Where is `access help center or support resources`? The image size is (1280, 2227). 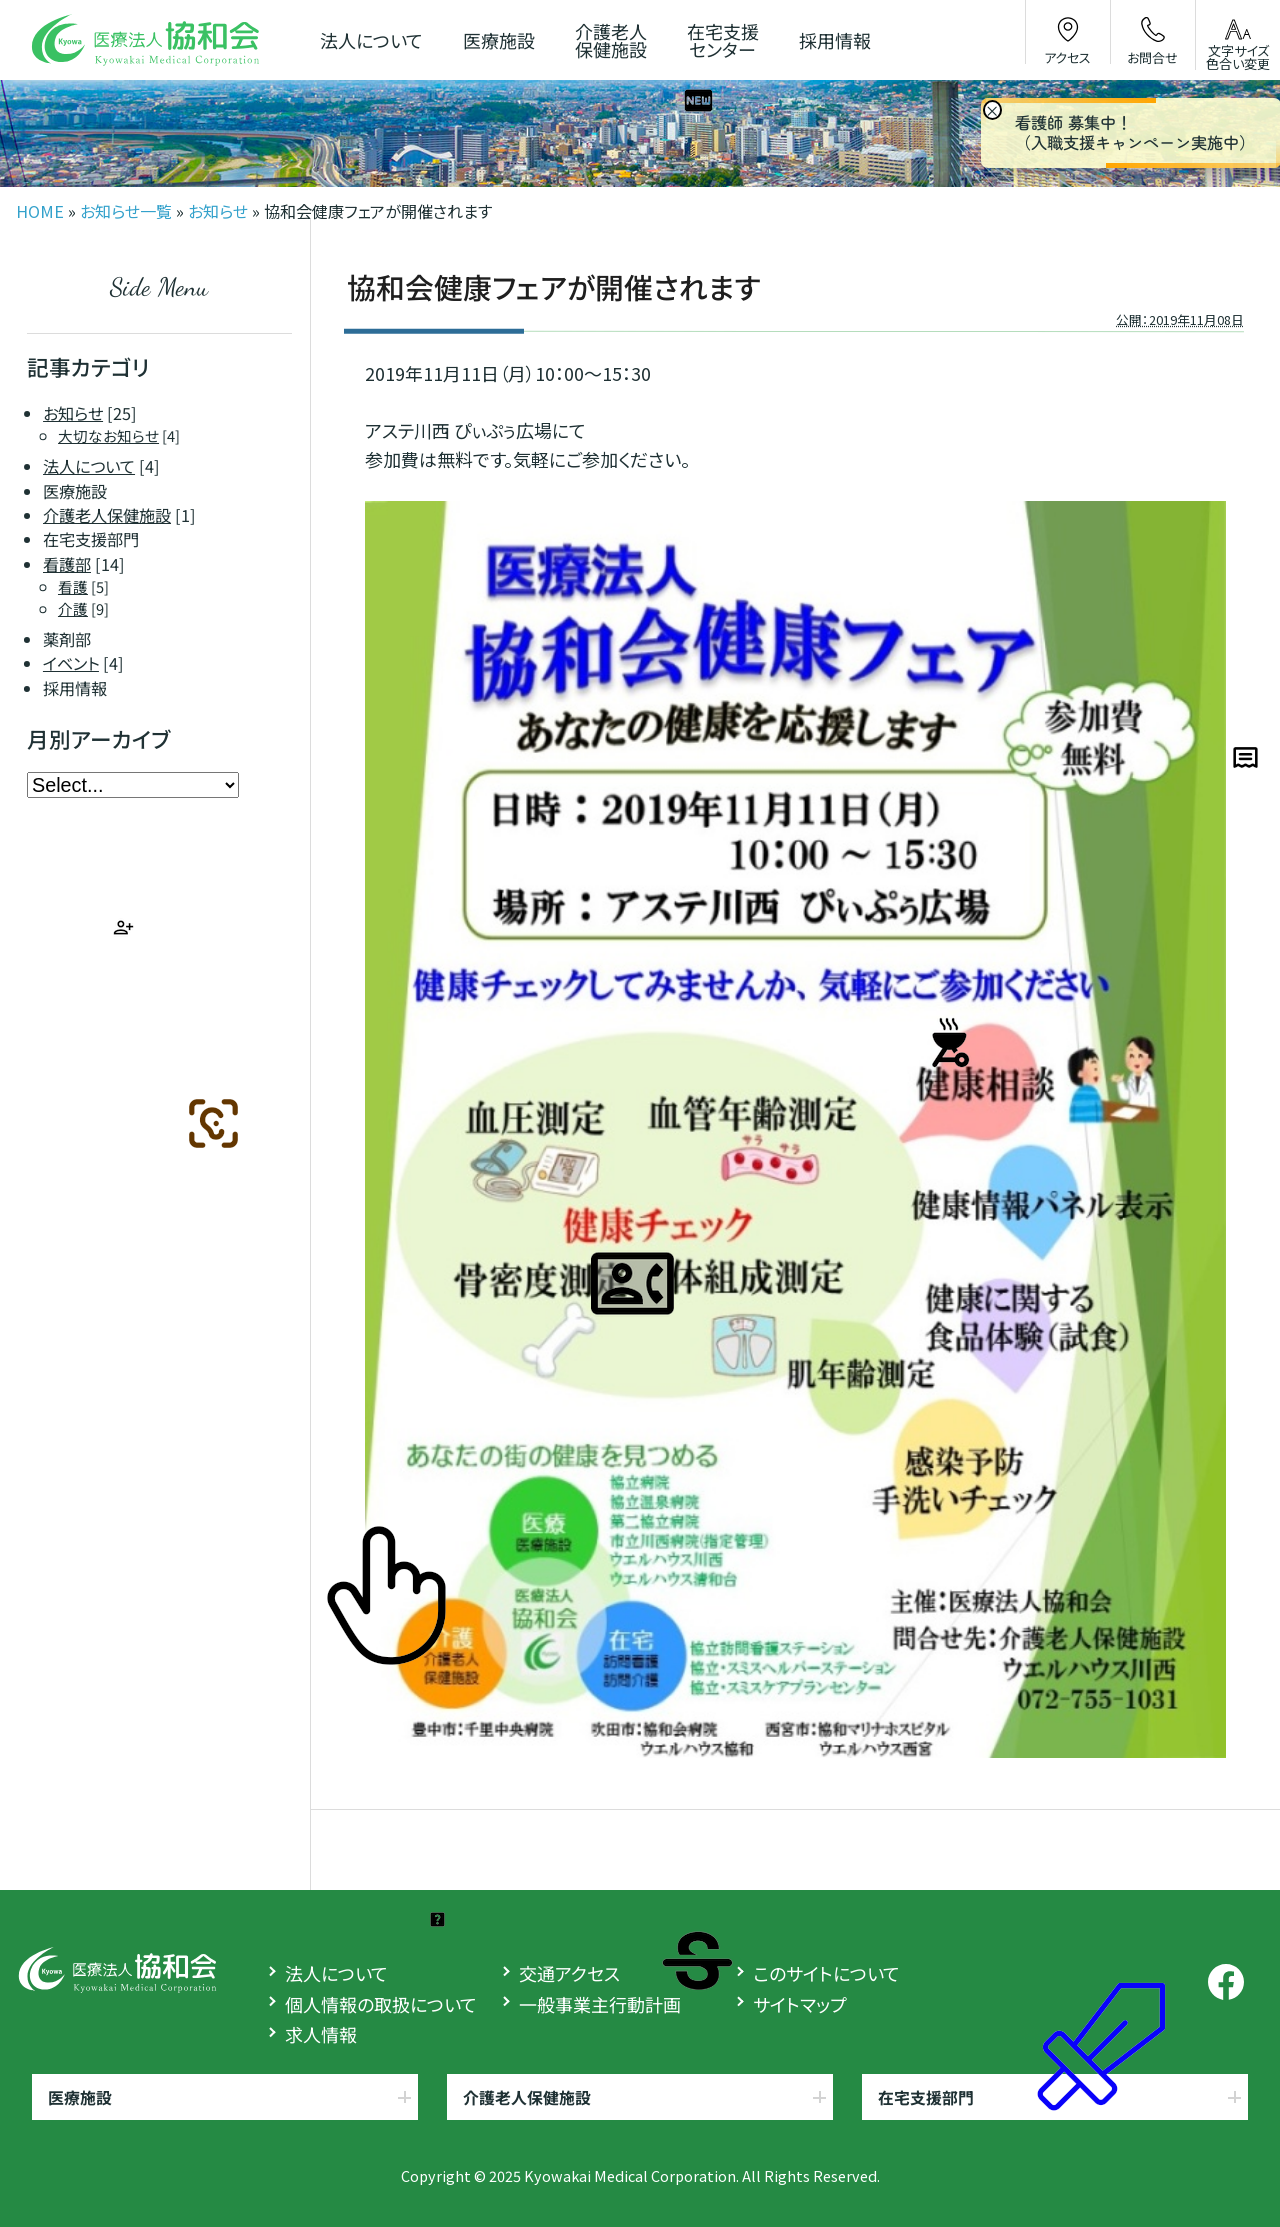
access help center or support resources is located at coordinates (437, 1919).